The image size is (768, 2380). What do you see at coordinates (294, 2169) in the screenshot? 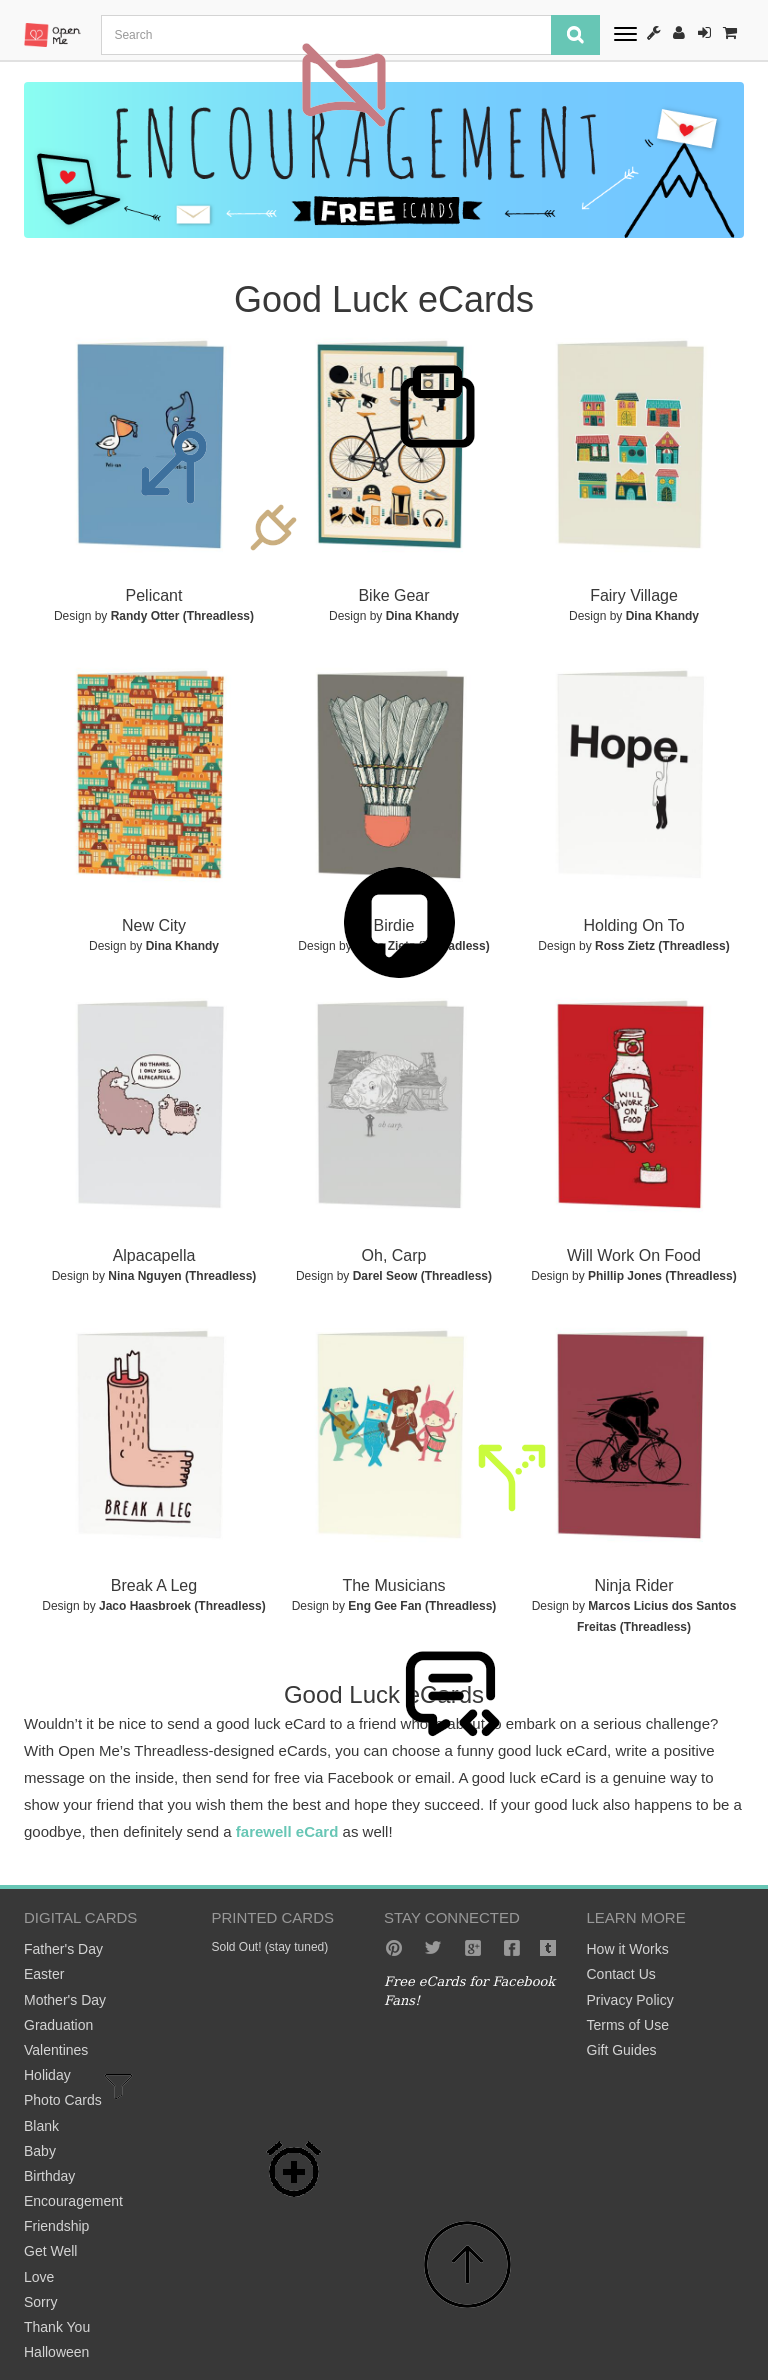
I see `add a new alarm` at bounding box center [294, 2169].